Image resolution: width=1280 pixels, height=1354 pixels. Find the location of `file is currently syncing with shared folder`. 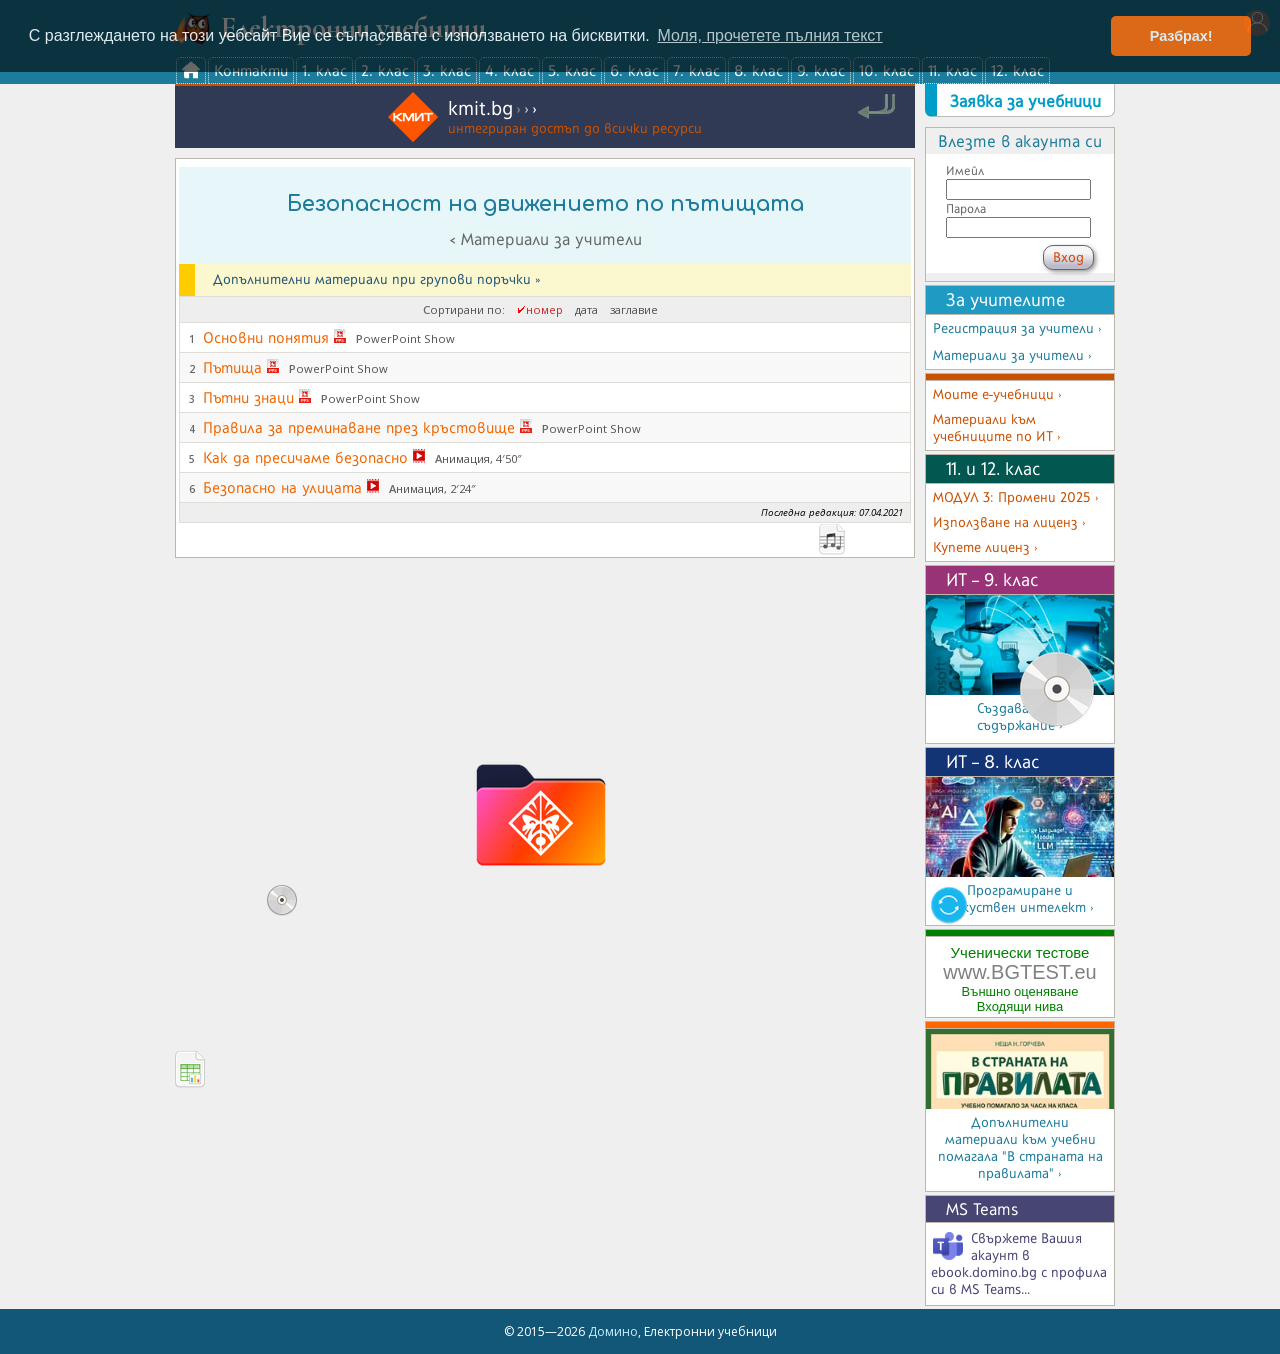

file is currently syncing with shared folder is located at coordinates (949, 905).